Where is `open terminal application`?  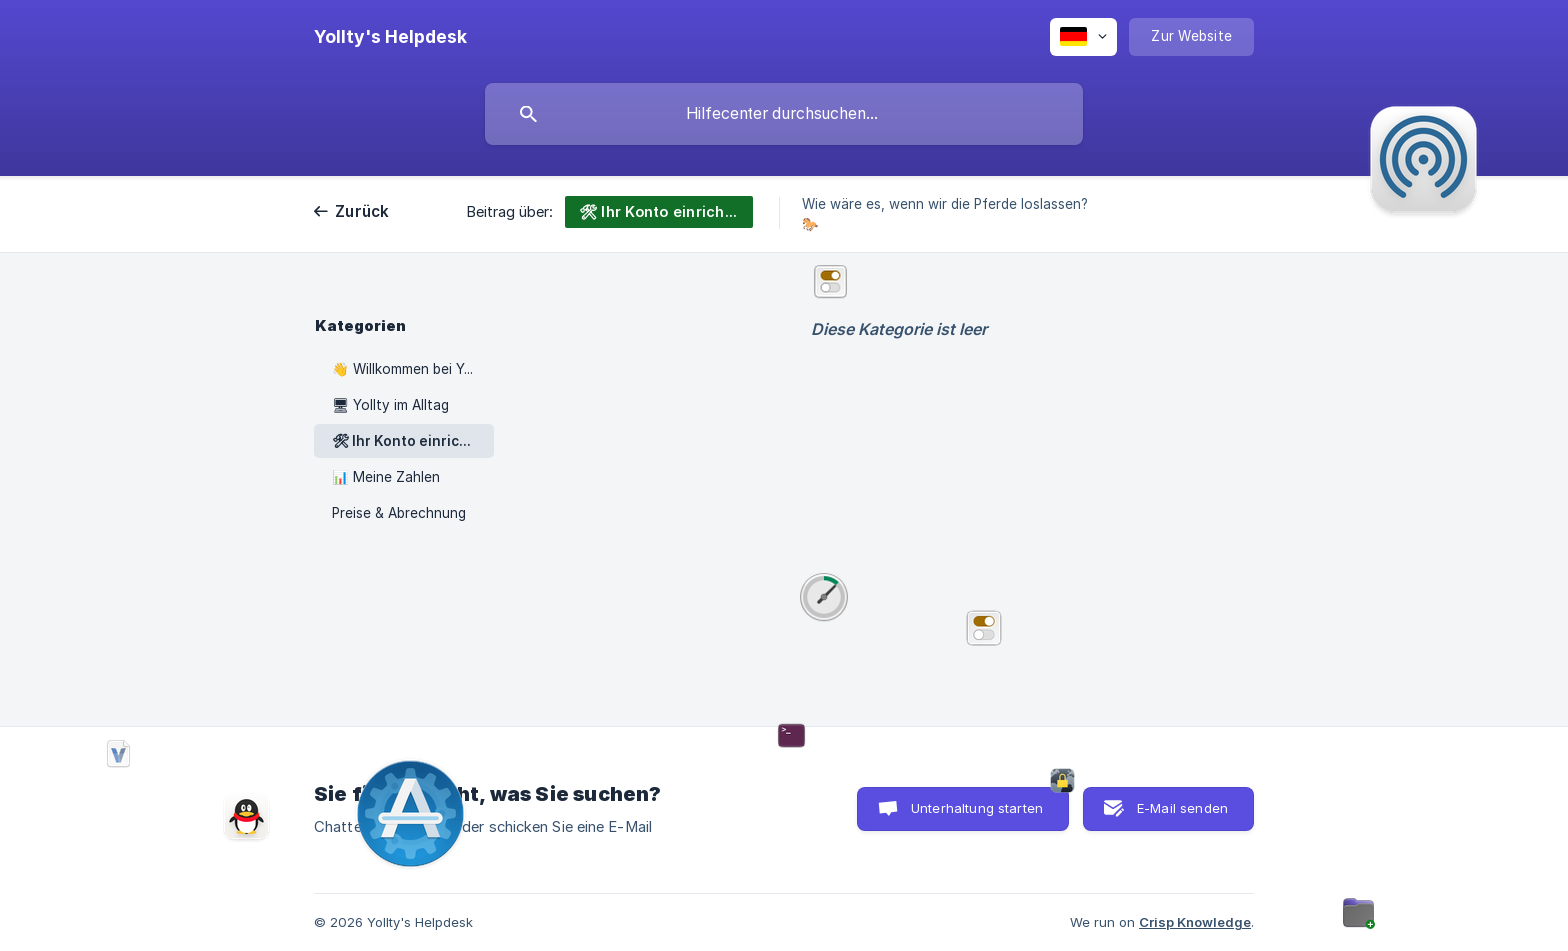
open terminal application is located at coordinates (791, 735).